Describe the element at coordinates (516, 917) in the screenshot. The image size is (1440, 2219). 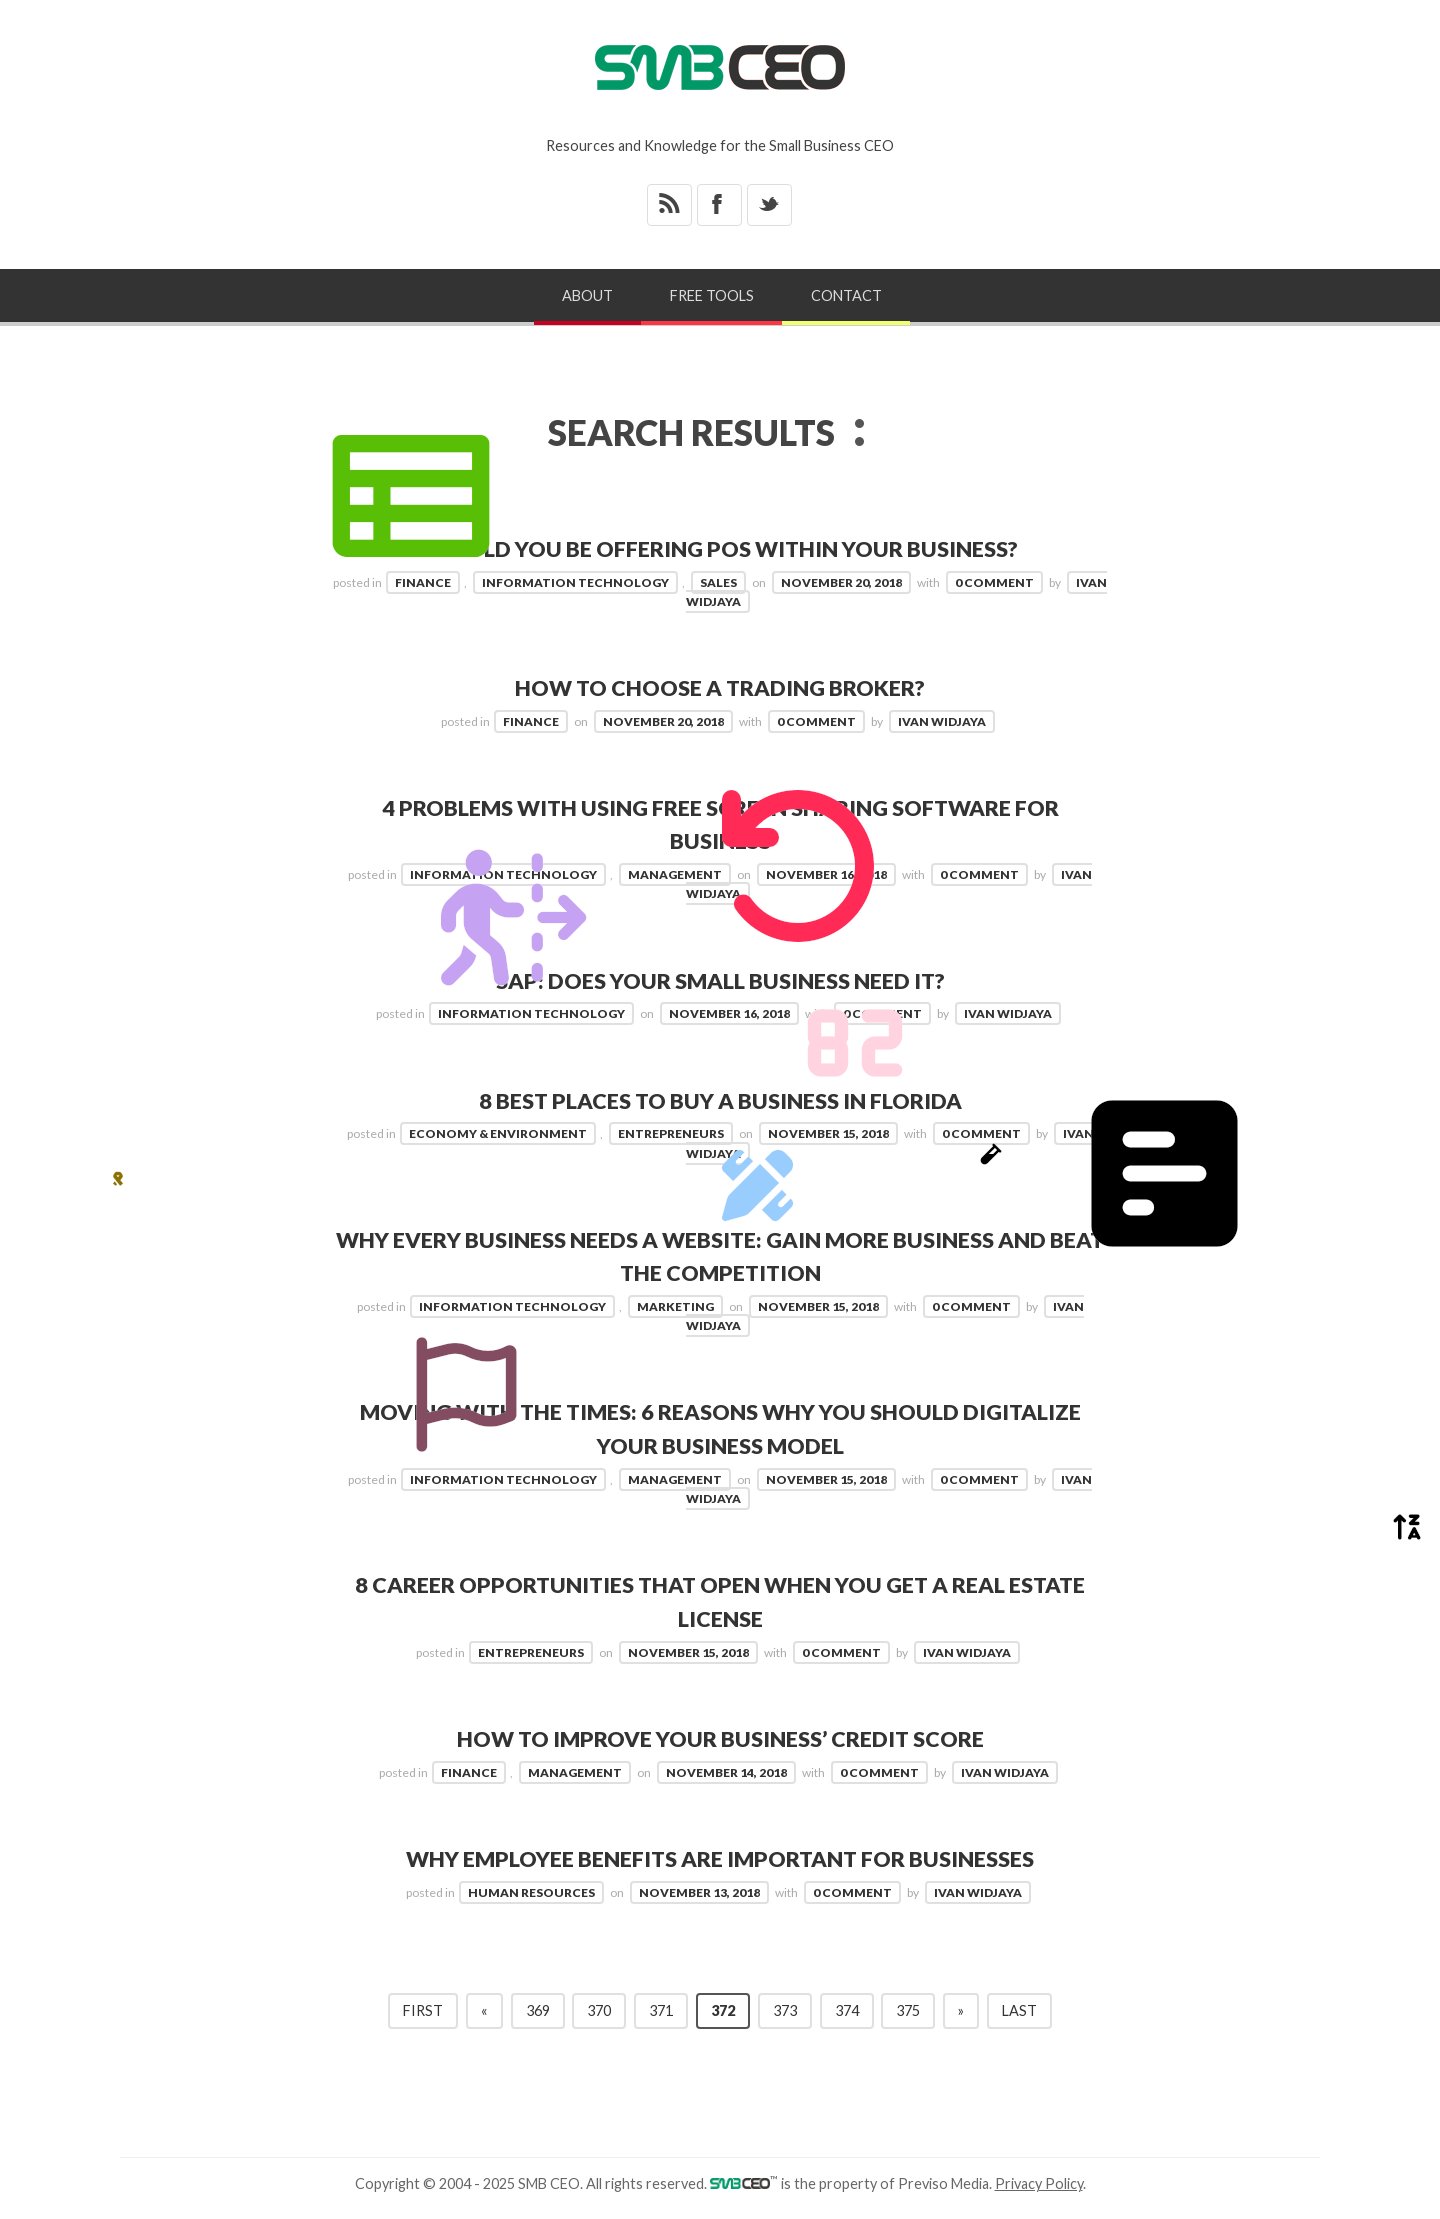
I see `exit or leave current area` at that location.